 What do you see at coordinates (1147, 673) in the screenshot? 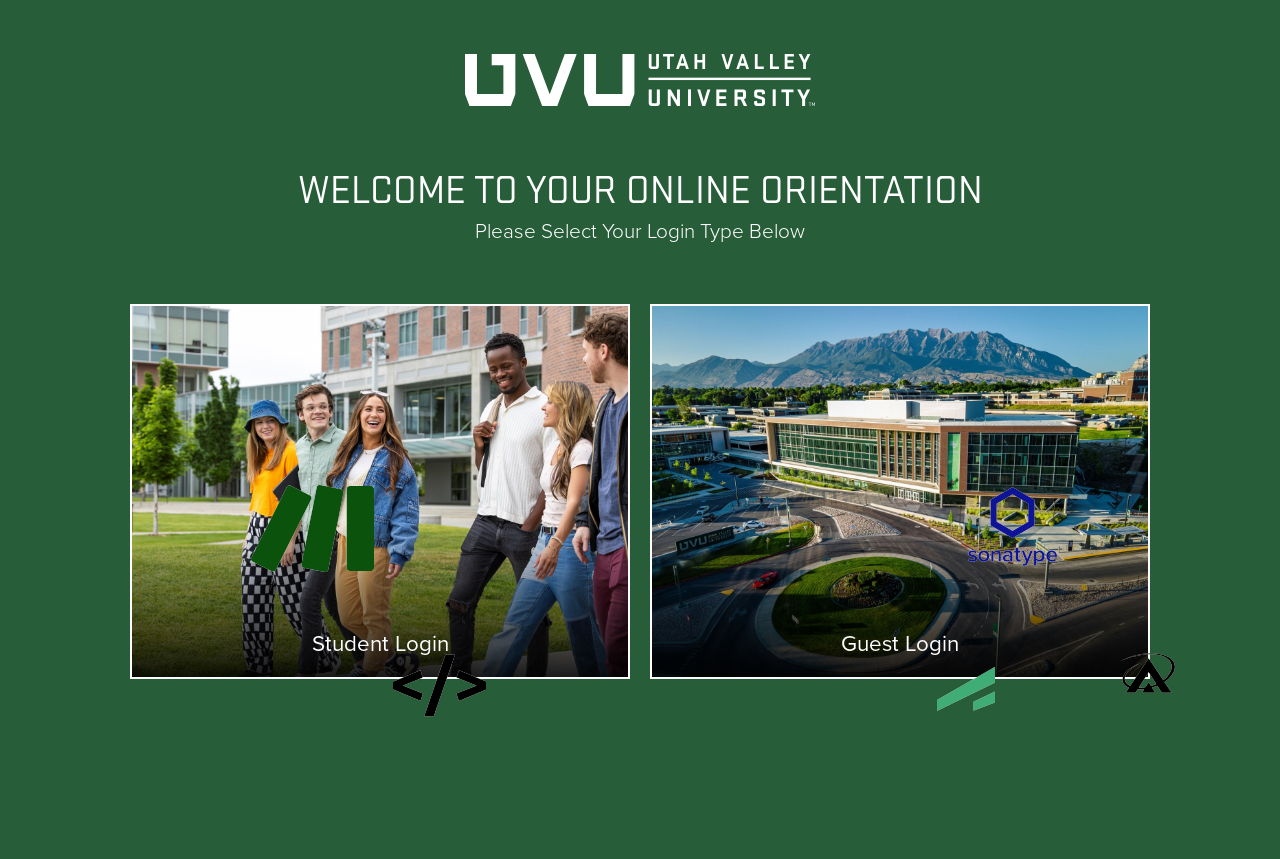
I see `asymmetrik company logo` at bounding box center [1147, 673].